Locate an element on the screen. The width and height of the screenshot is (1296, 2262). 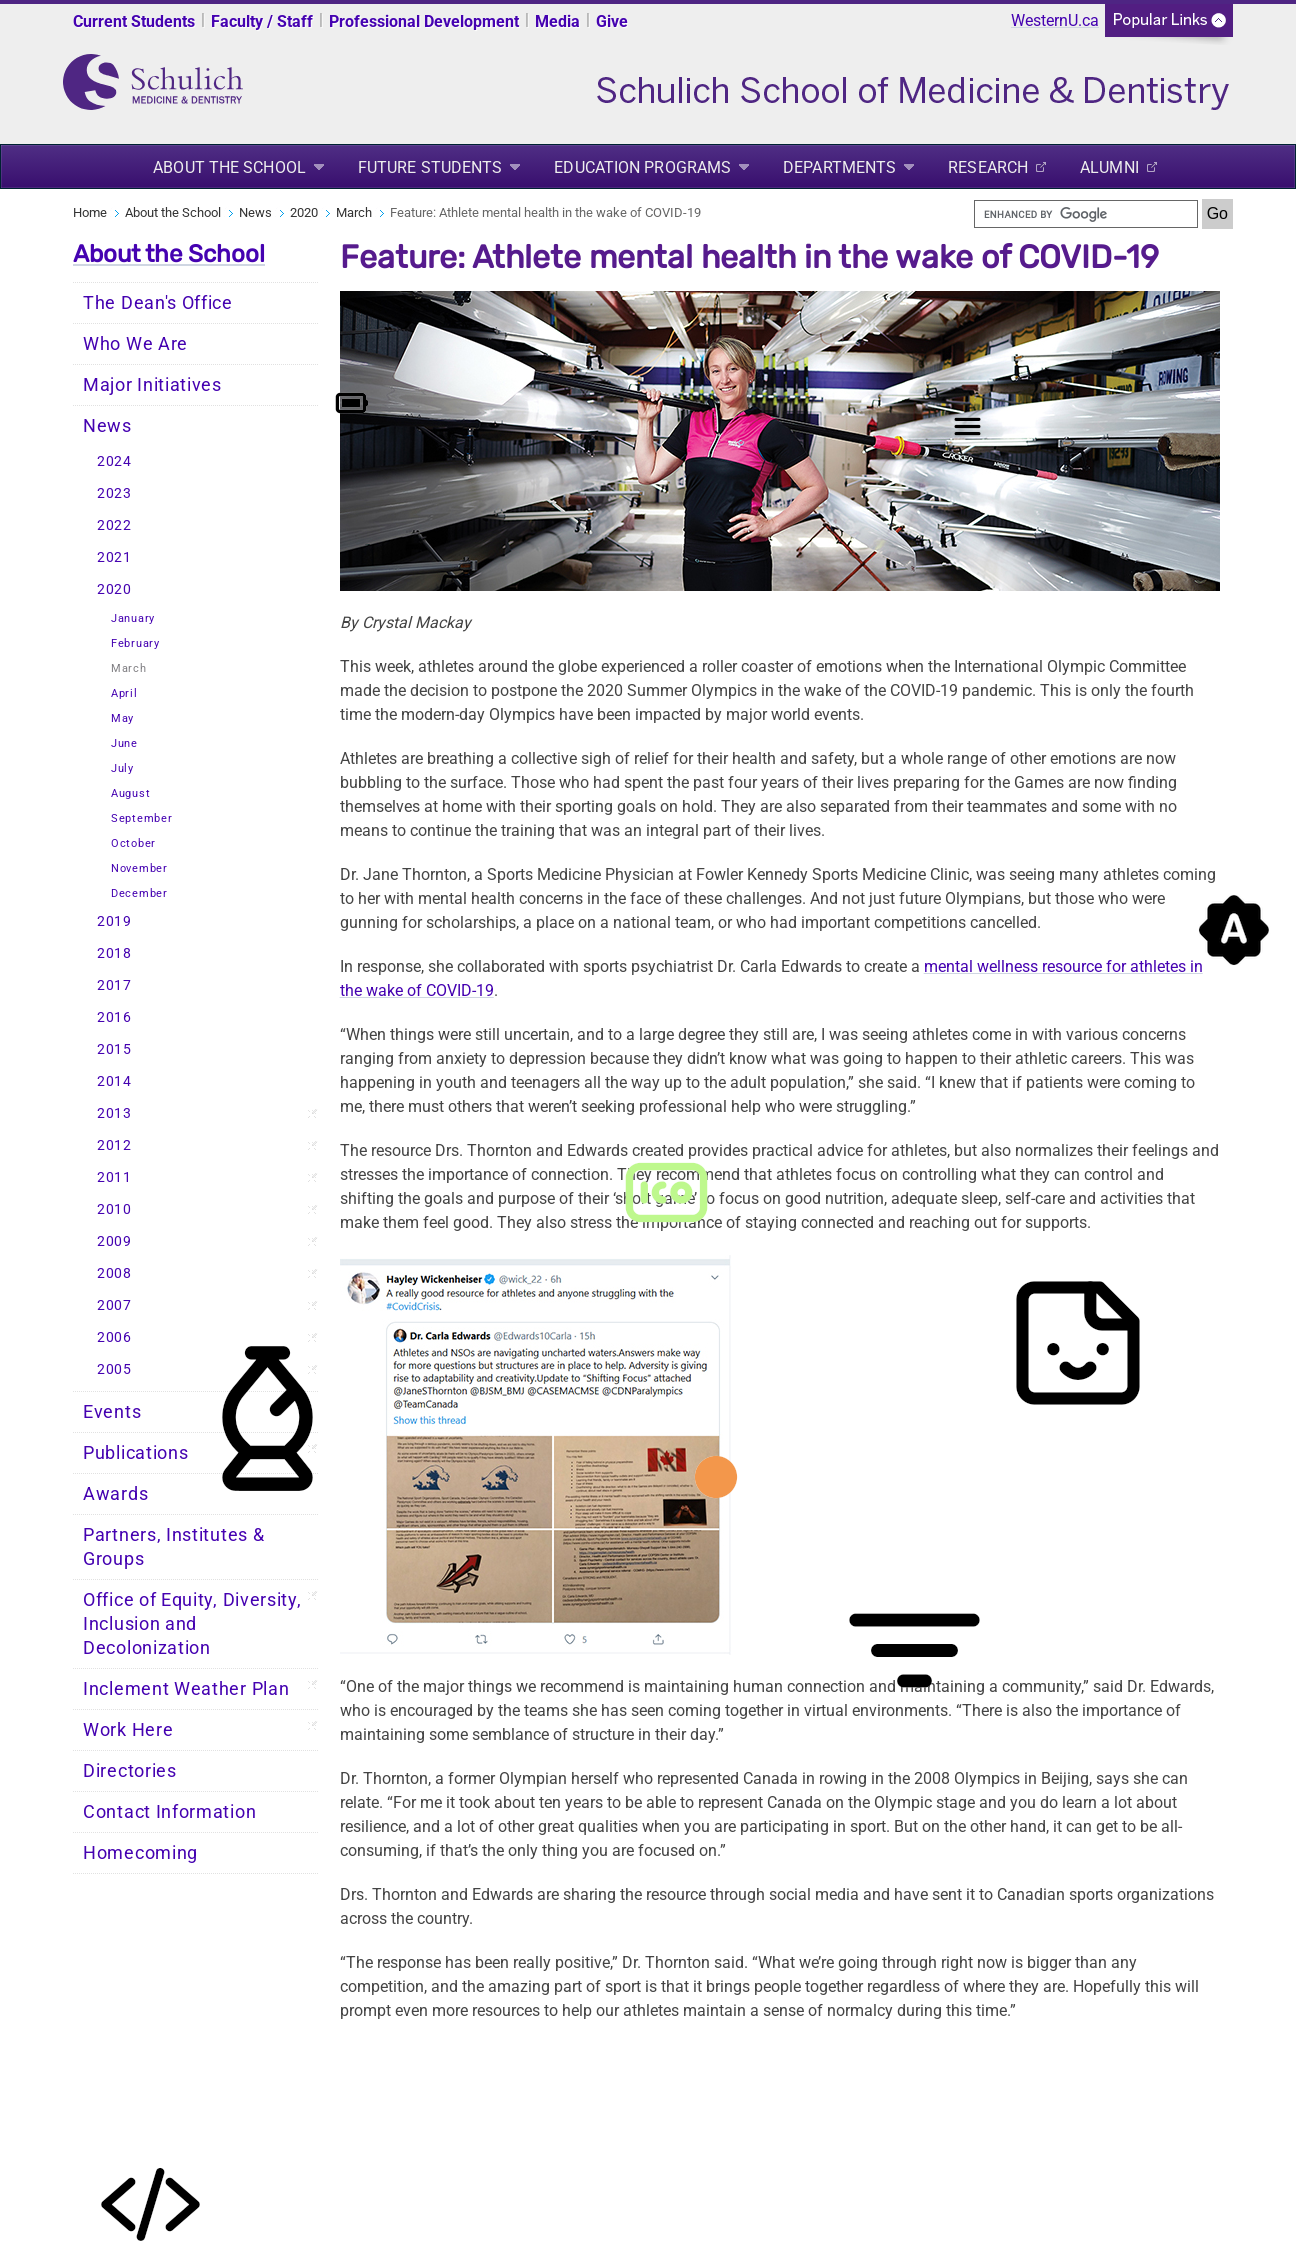
filter or sort list items is located at coordinates (914, 1650).